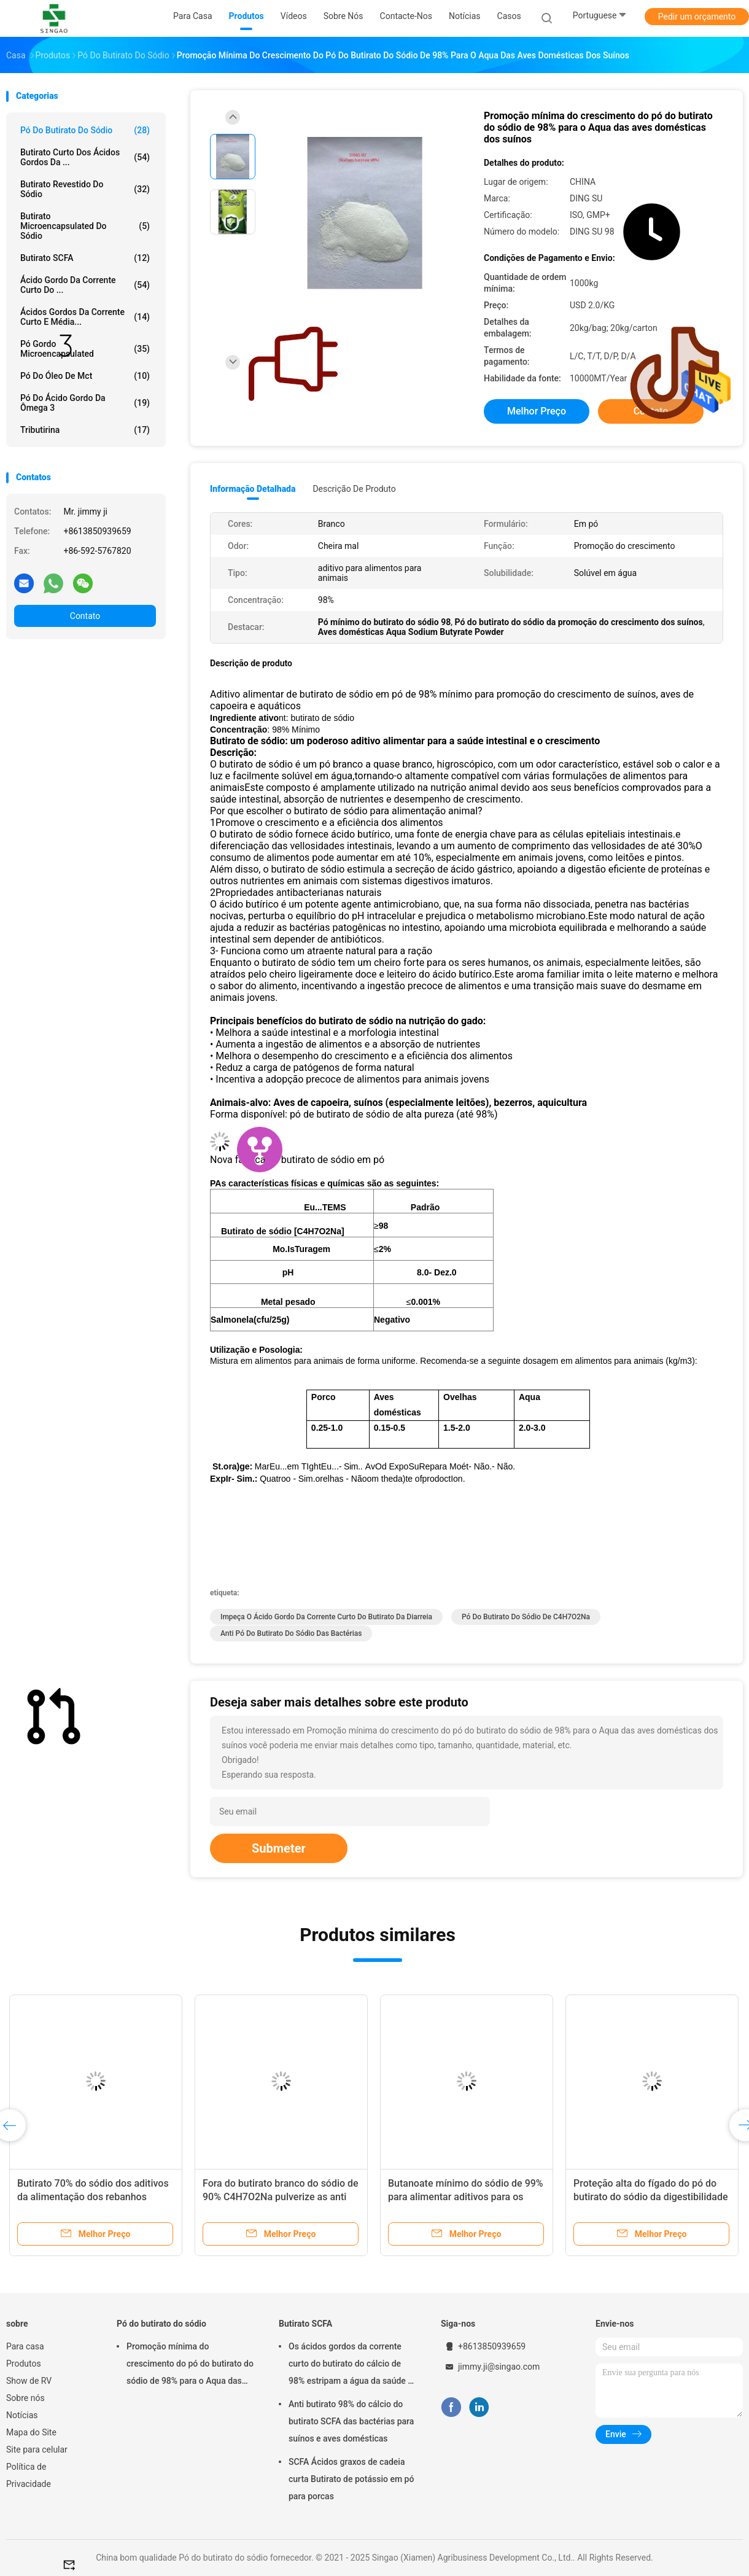  What do you see at coordinates (69, 2564) in the screenshot?
I see `forward an email to another recipient` at bounding box center [69, 2564].